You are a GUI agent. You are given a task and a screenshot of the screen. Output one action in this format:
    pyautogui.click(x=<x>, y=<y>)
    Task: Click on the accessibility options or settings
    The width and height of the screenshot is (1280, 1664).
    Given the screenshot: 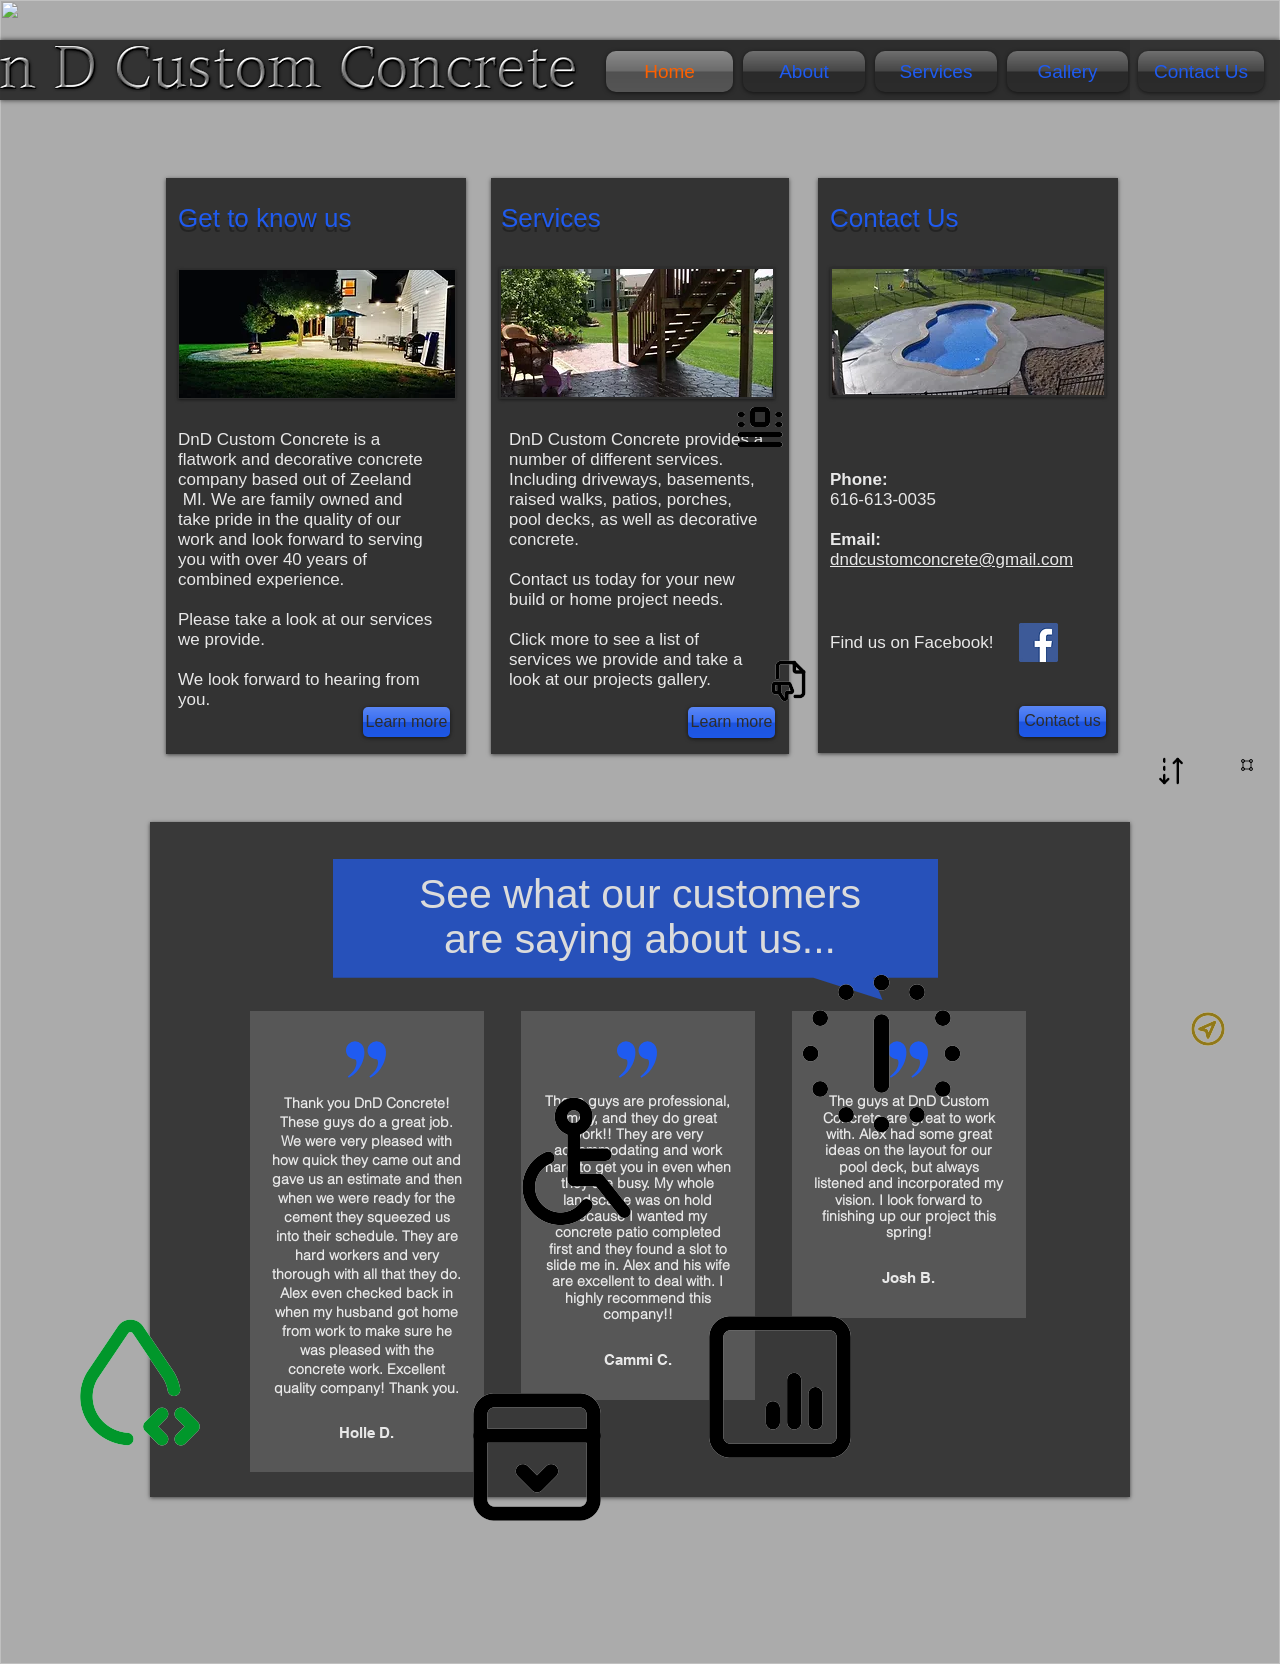 What is the action you would take?
    pyautogui.click(x=580, y=1161)
    